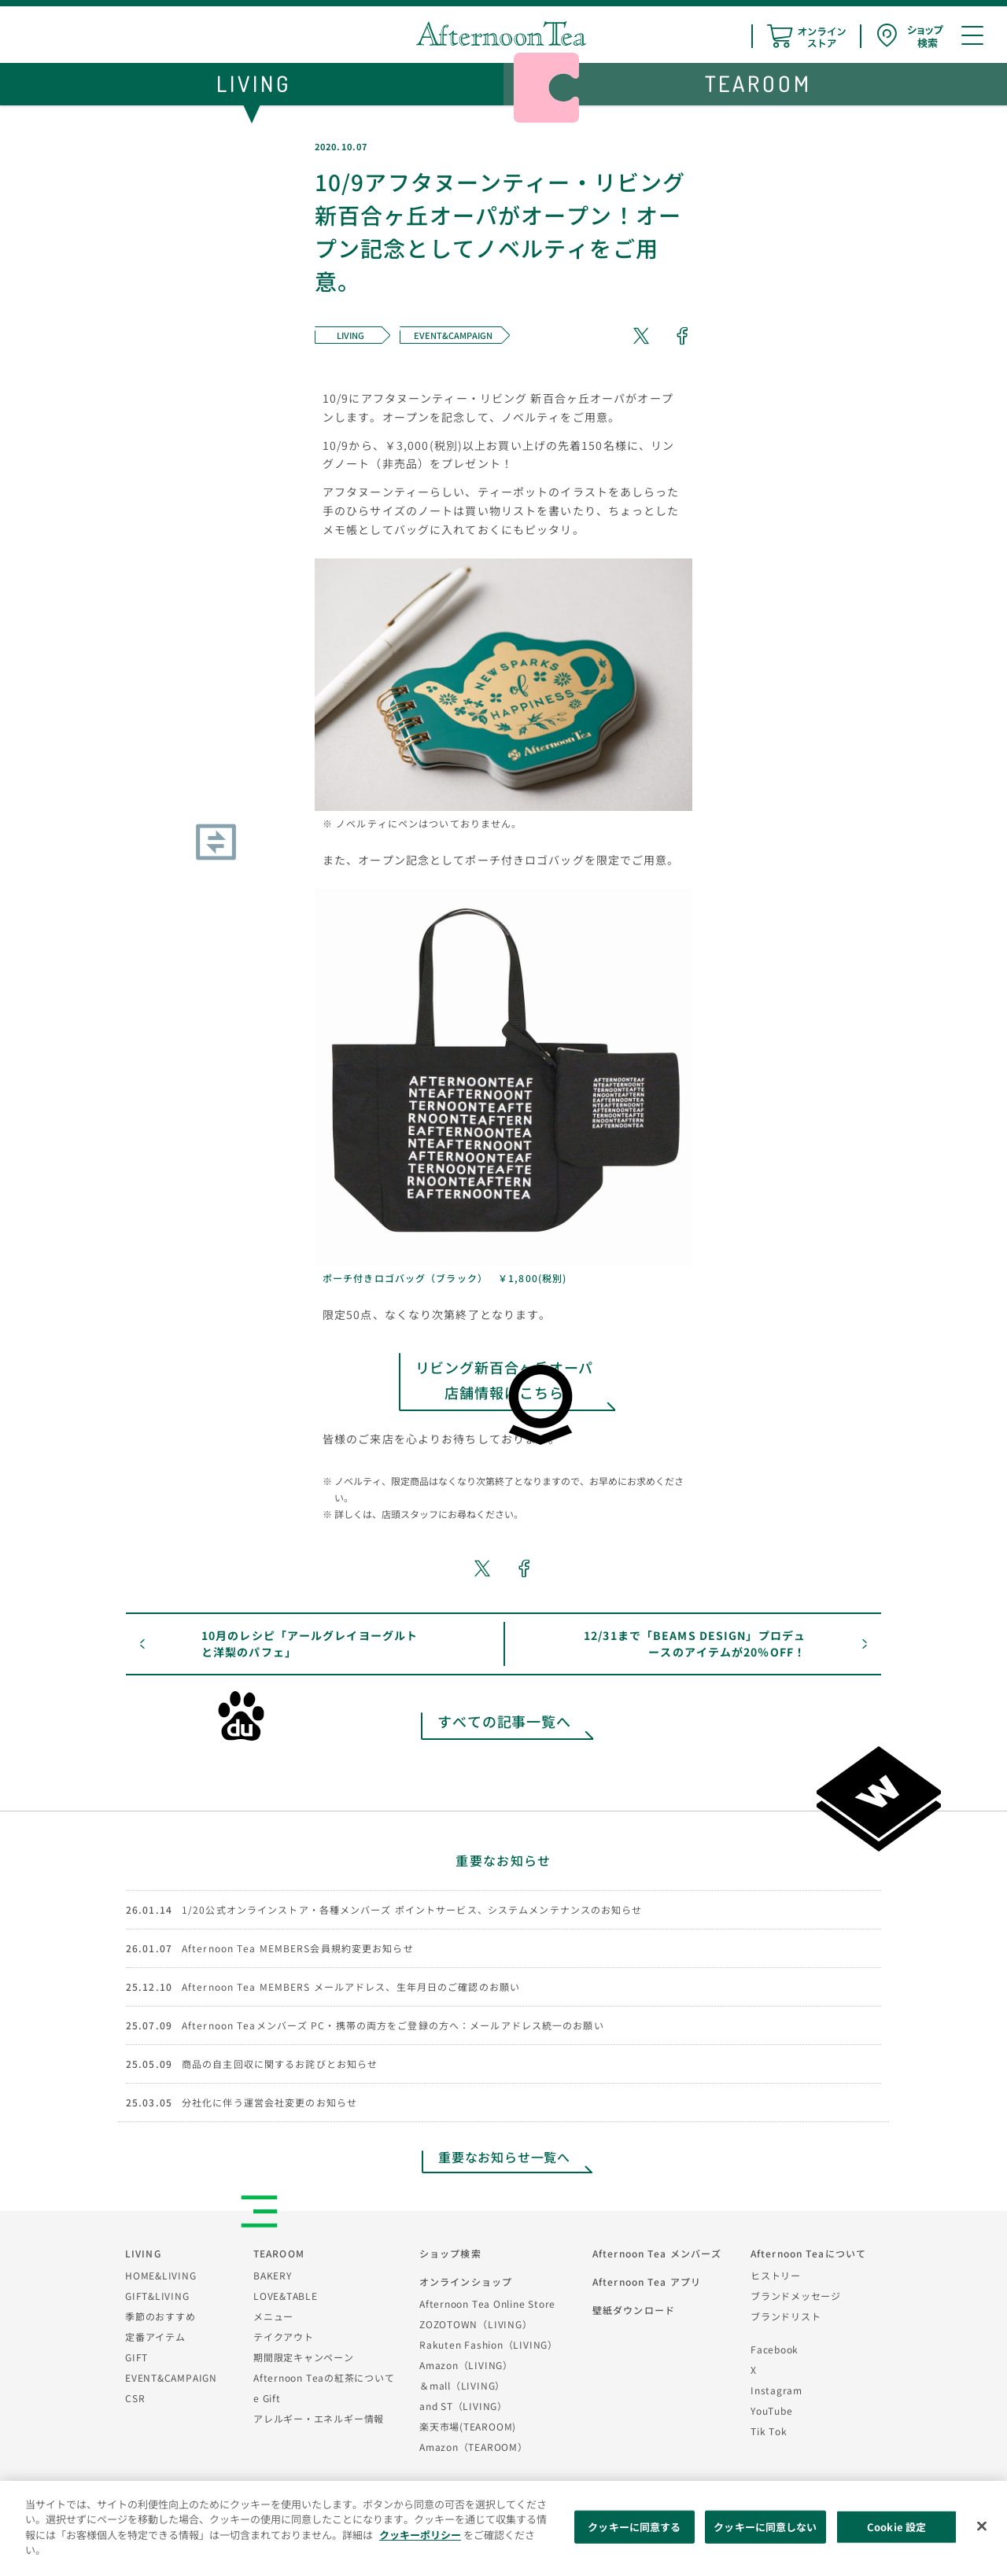 This screenshot has height=2576, width=1007. I want to click on open navigation menu, so click(259, 2211).